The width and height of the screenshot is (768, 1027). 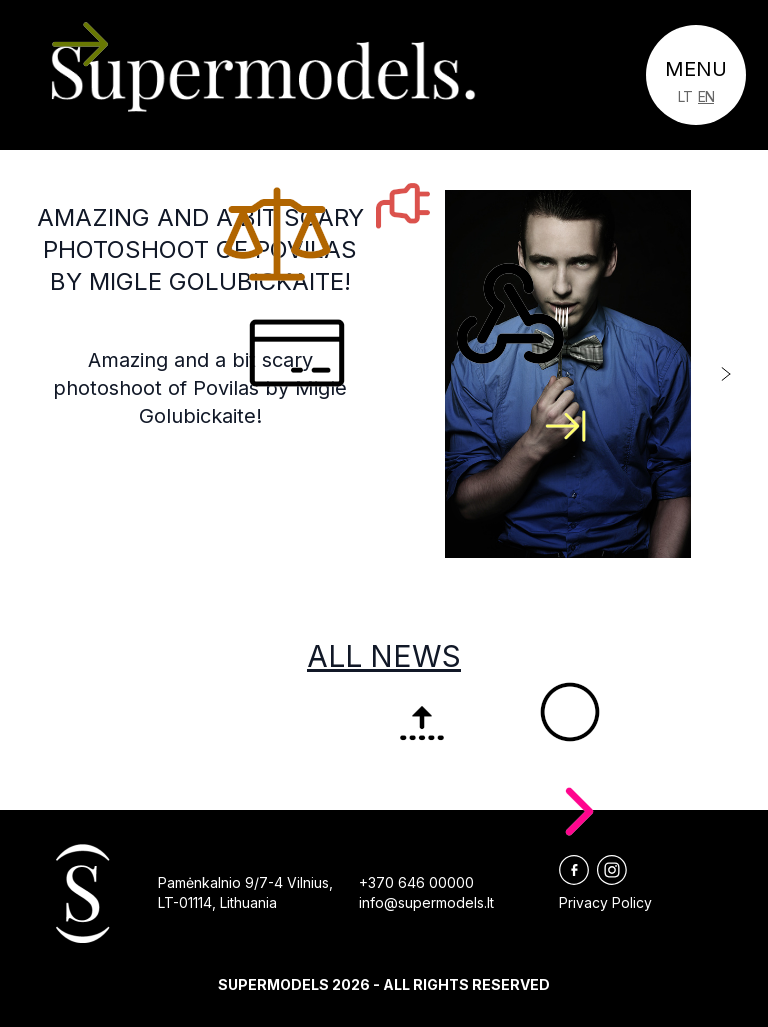 I want to click on navigate to the next item or page, so click(x=80, y=43).